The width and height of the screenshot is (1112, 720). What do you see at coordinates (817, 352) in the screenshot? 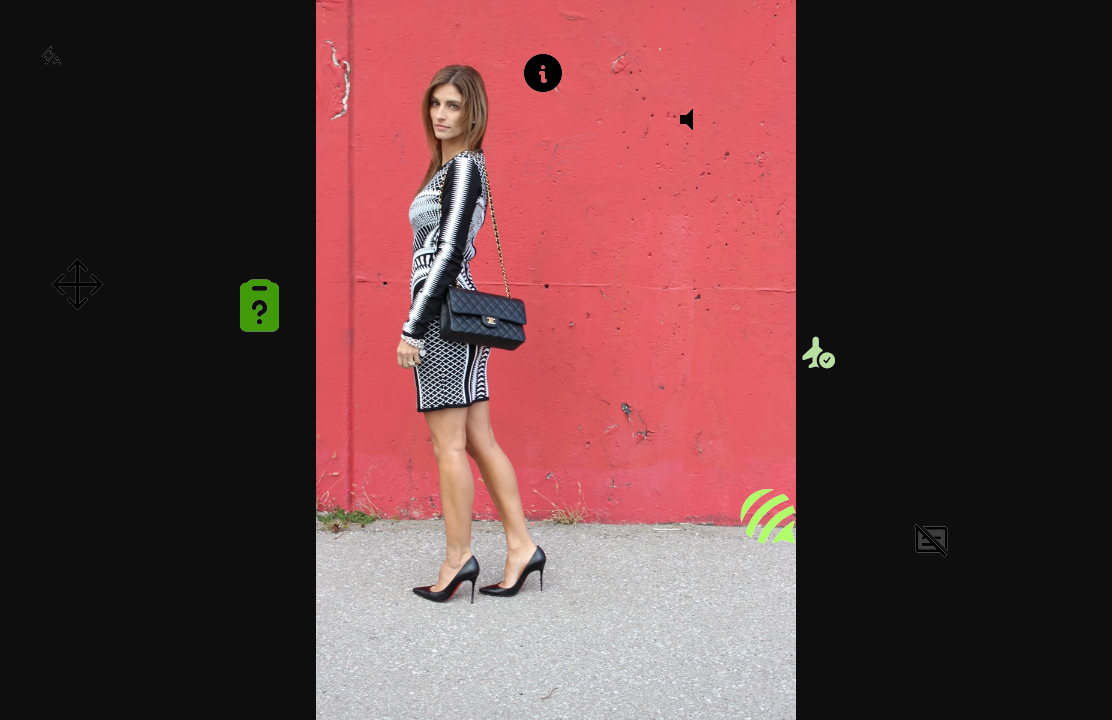
I see `flight booking confirmed` at bounding box center [817, 352].